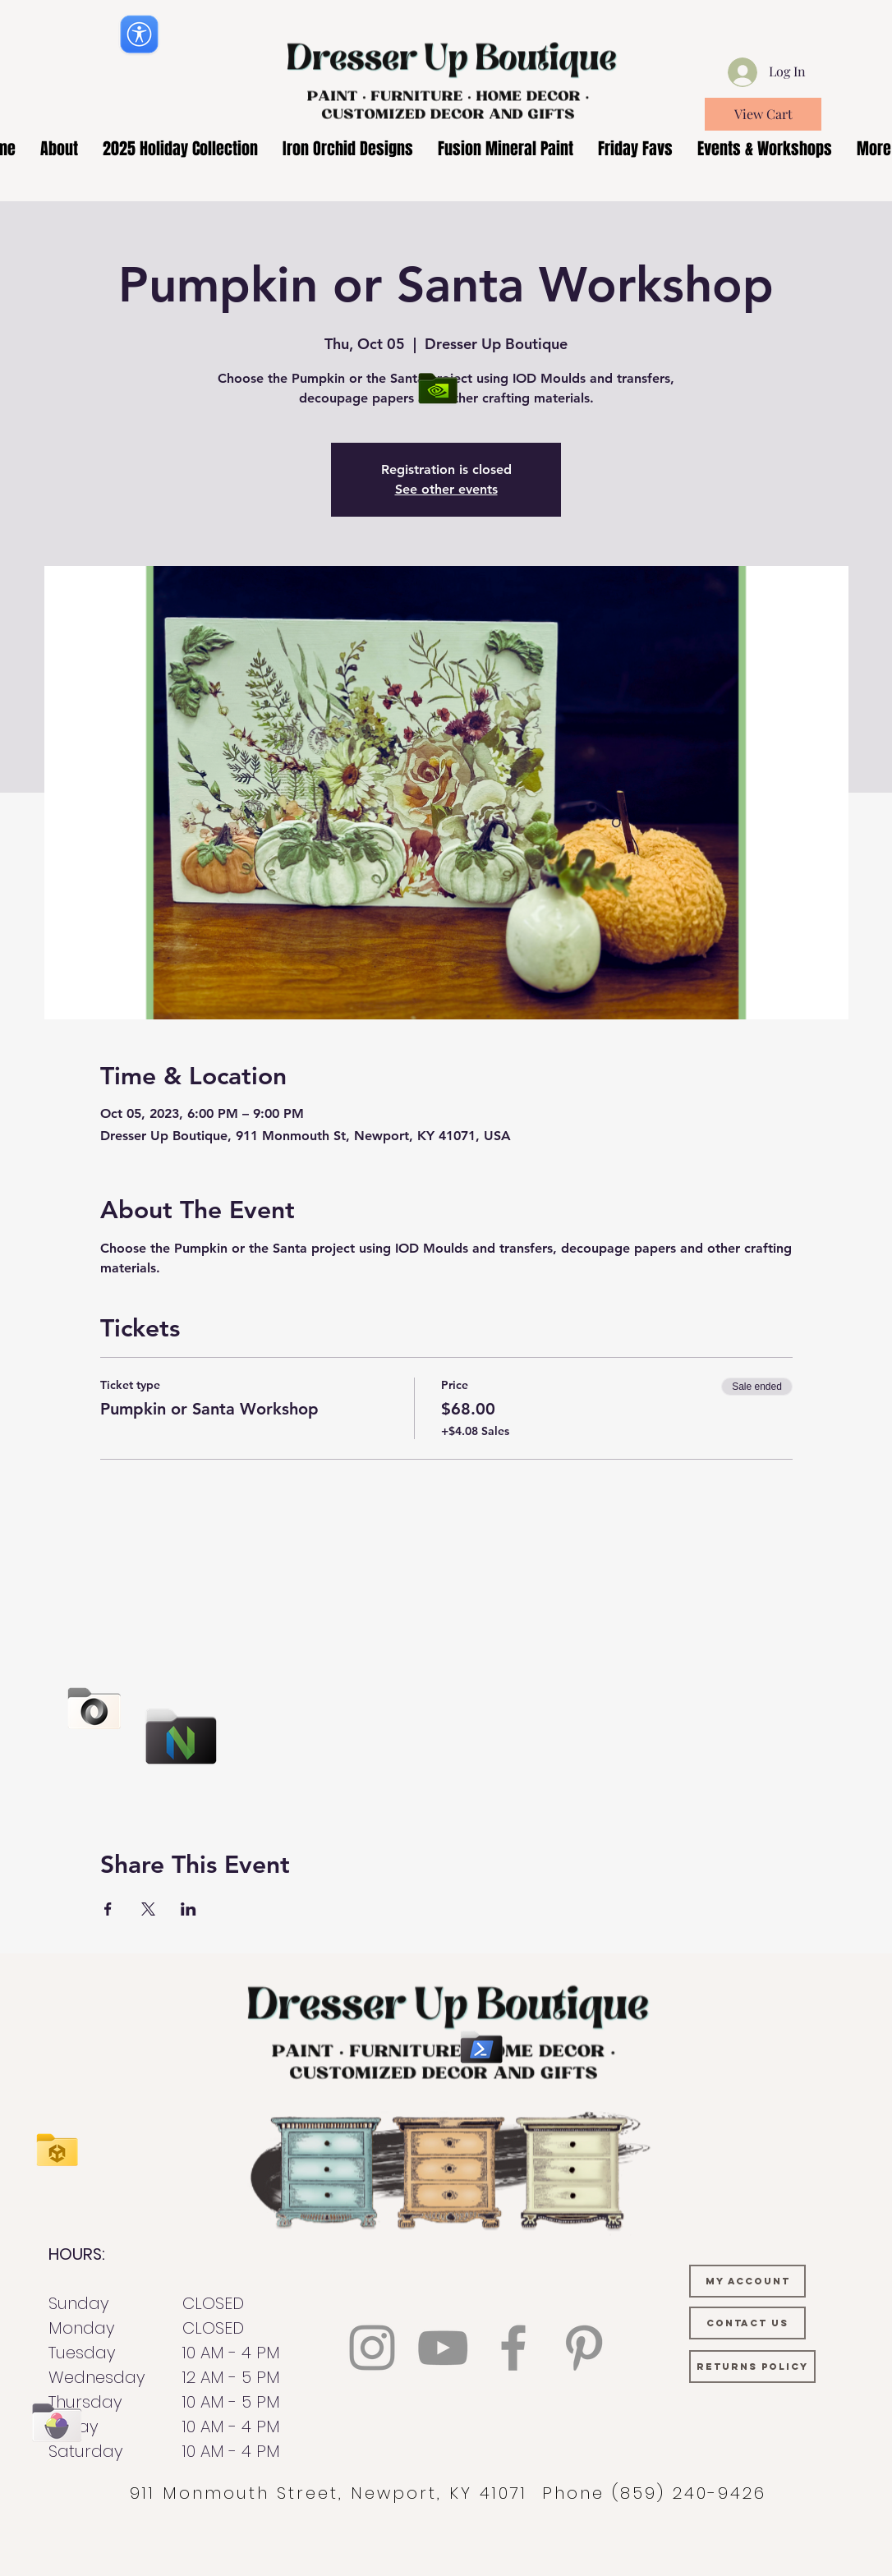 Image resolution: width=892 pixels, height=2576 pixels. I want to click on open folder containing JSON configuration files, so click(94, 1709).